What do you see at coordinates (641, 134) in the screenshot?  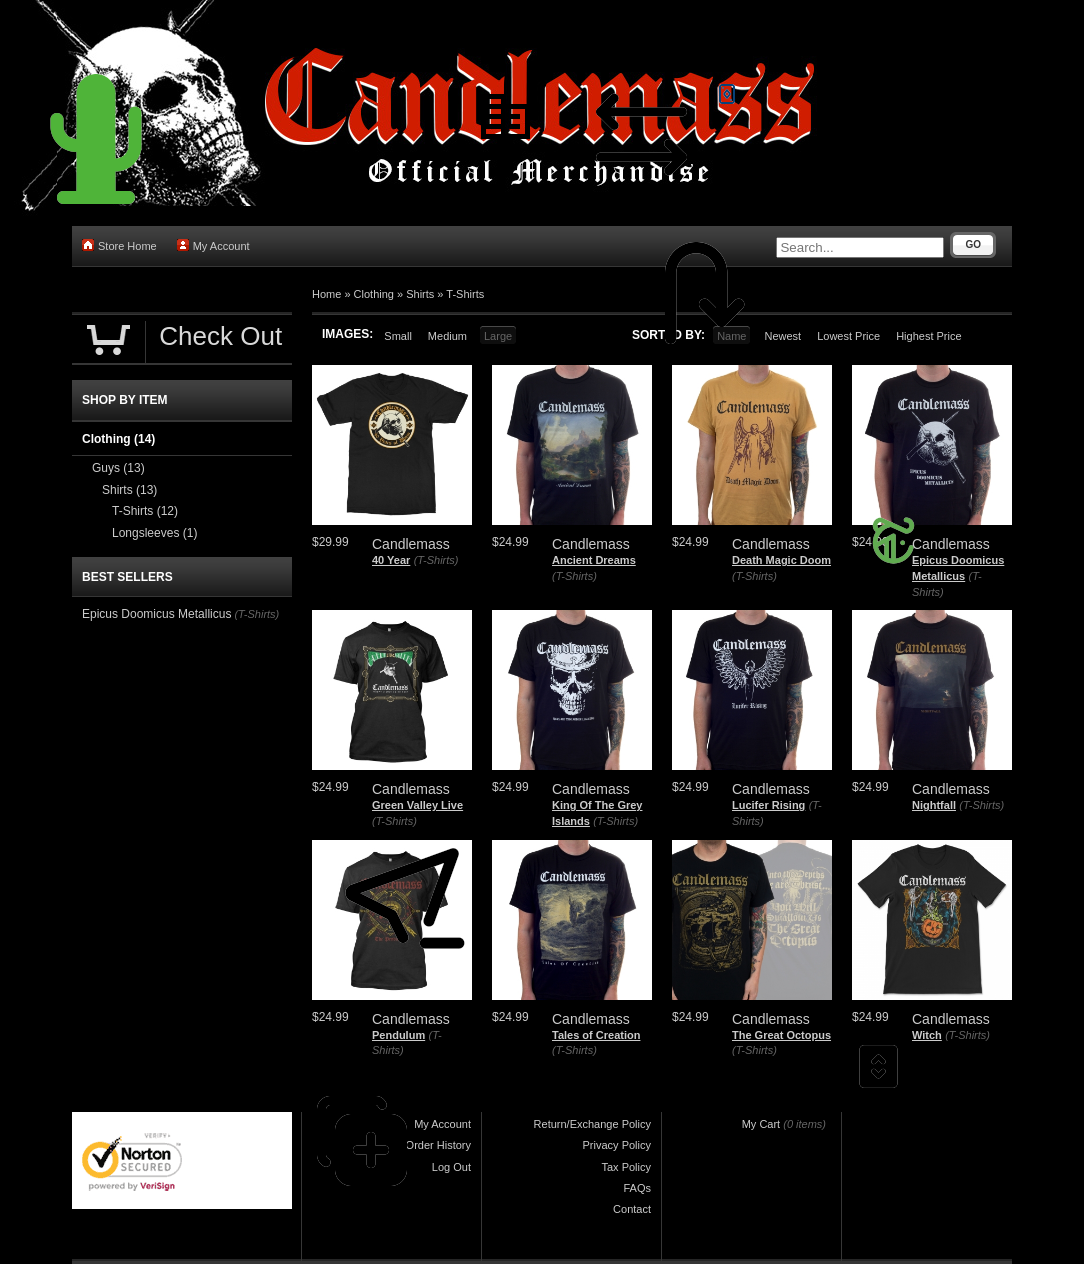 I see `swap or exchange items` at bounding box center [641, 134].